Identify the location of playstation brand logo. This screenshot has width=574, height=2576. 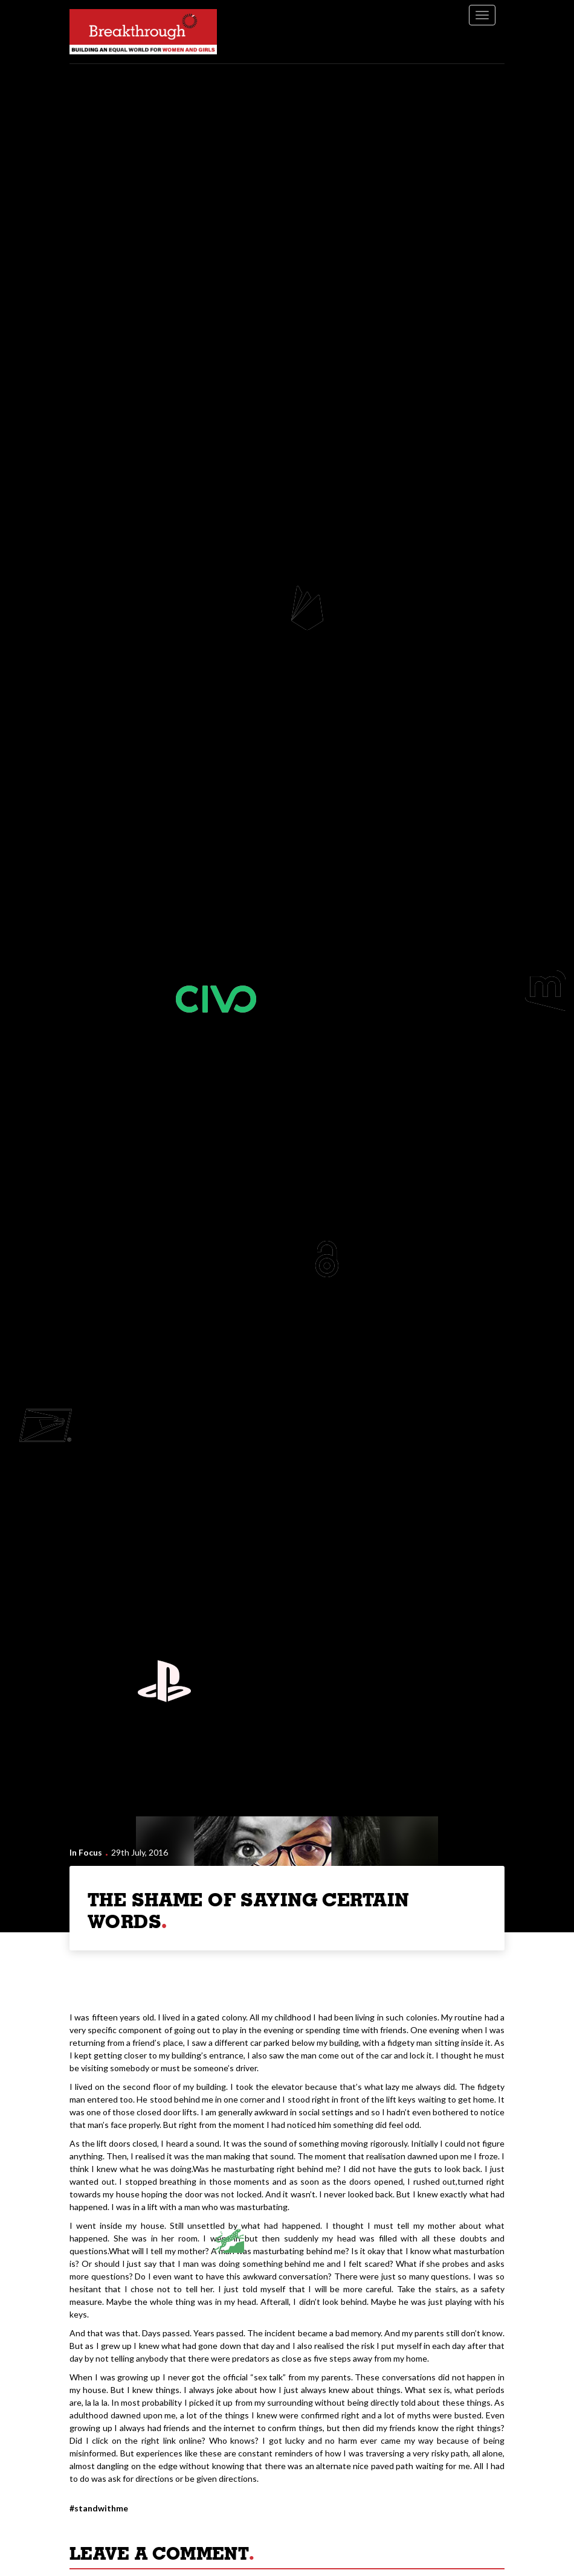
(164, 1681).